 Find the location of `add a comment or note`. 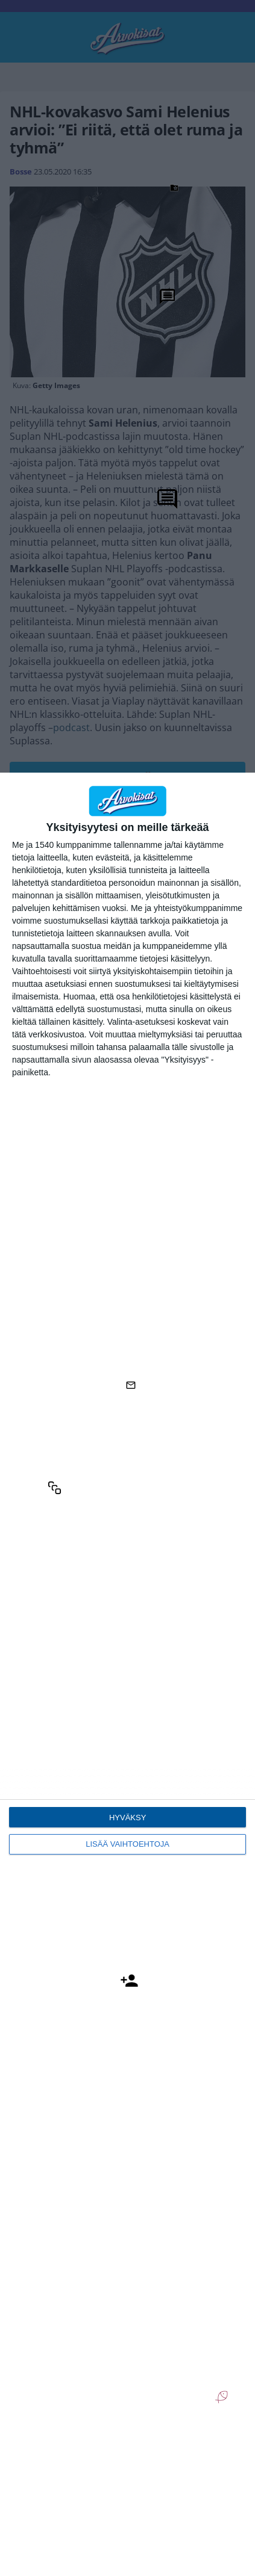

add a comment or note is located at coordinates (167, 499).